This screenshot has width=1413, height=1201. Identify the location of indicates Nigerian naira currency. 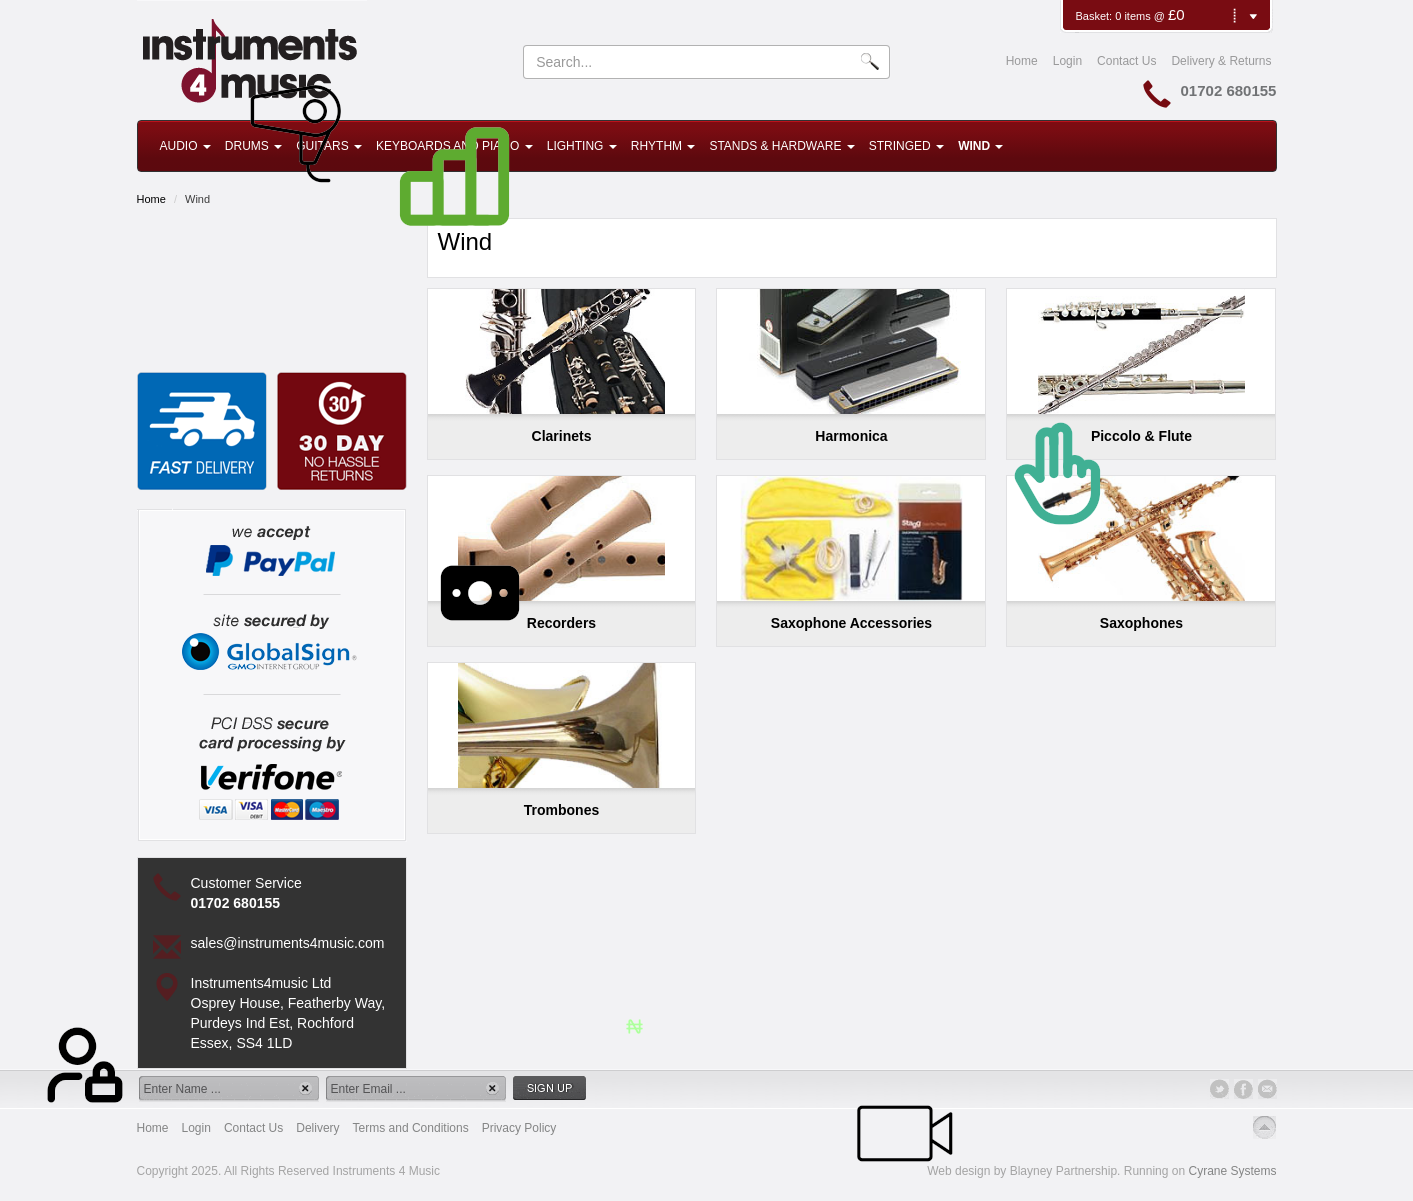
(634, 1026).